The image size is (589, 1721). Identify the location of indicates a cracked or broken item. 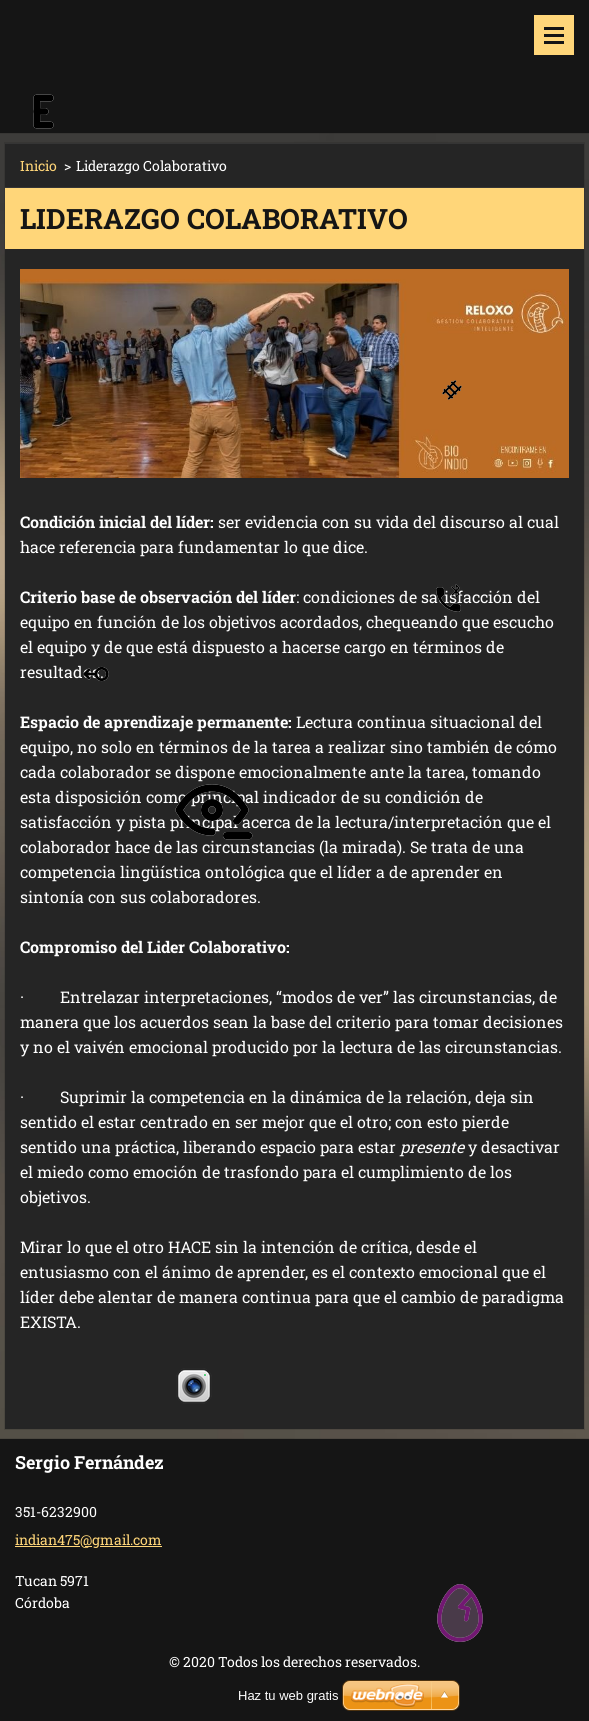
(460, 1613).